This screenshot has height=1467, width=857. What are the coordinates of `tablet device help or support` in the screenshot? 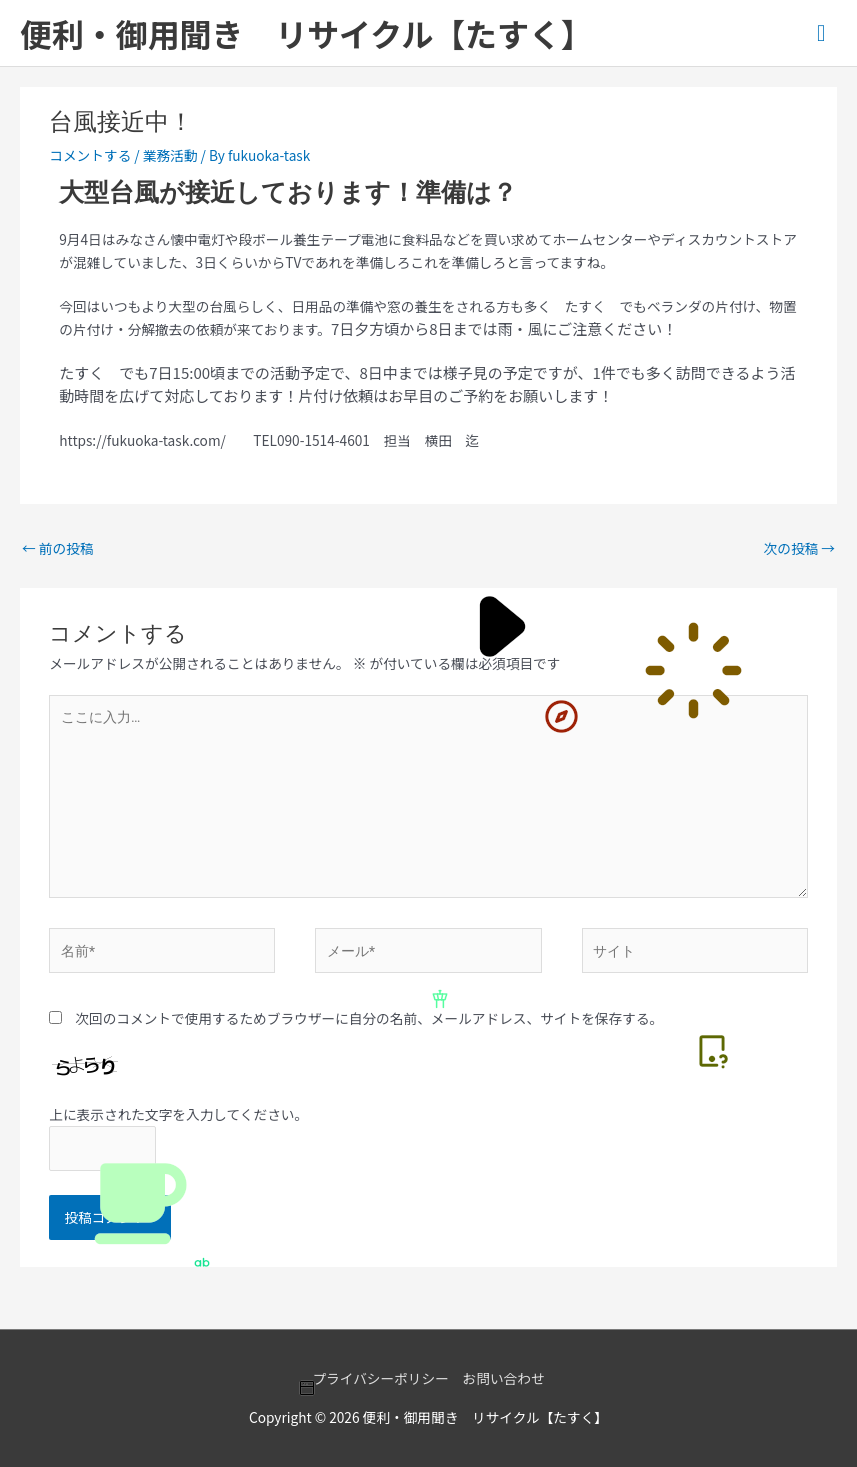 It's located at (712, 1051).